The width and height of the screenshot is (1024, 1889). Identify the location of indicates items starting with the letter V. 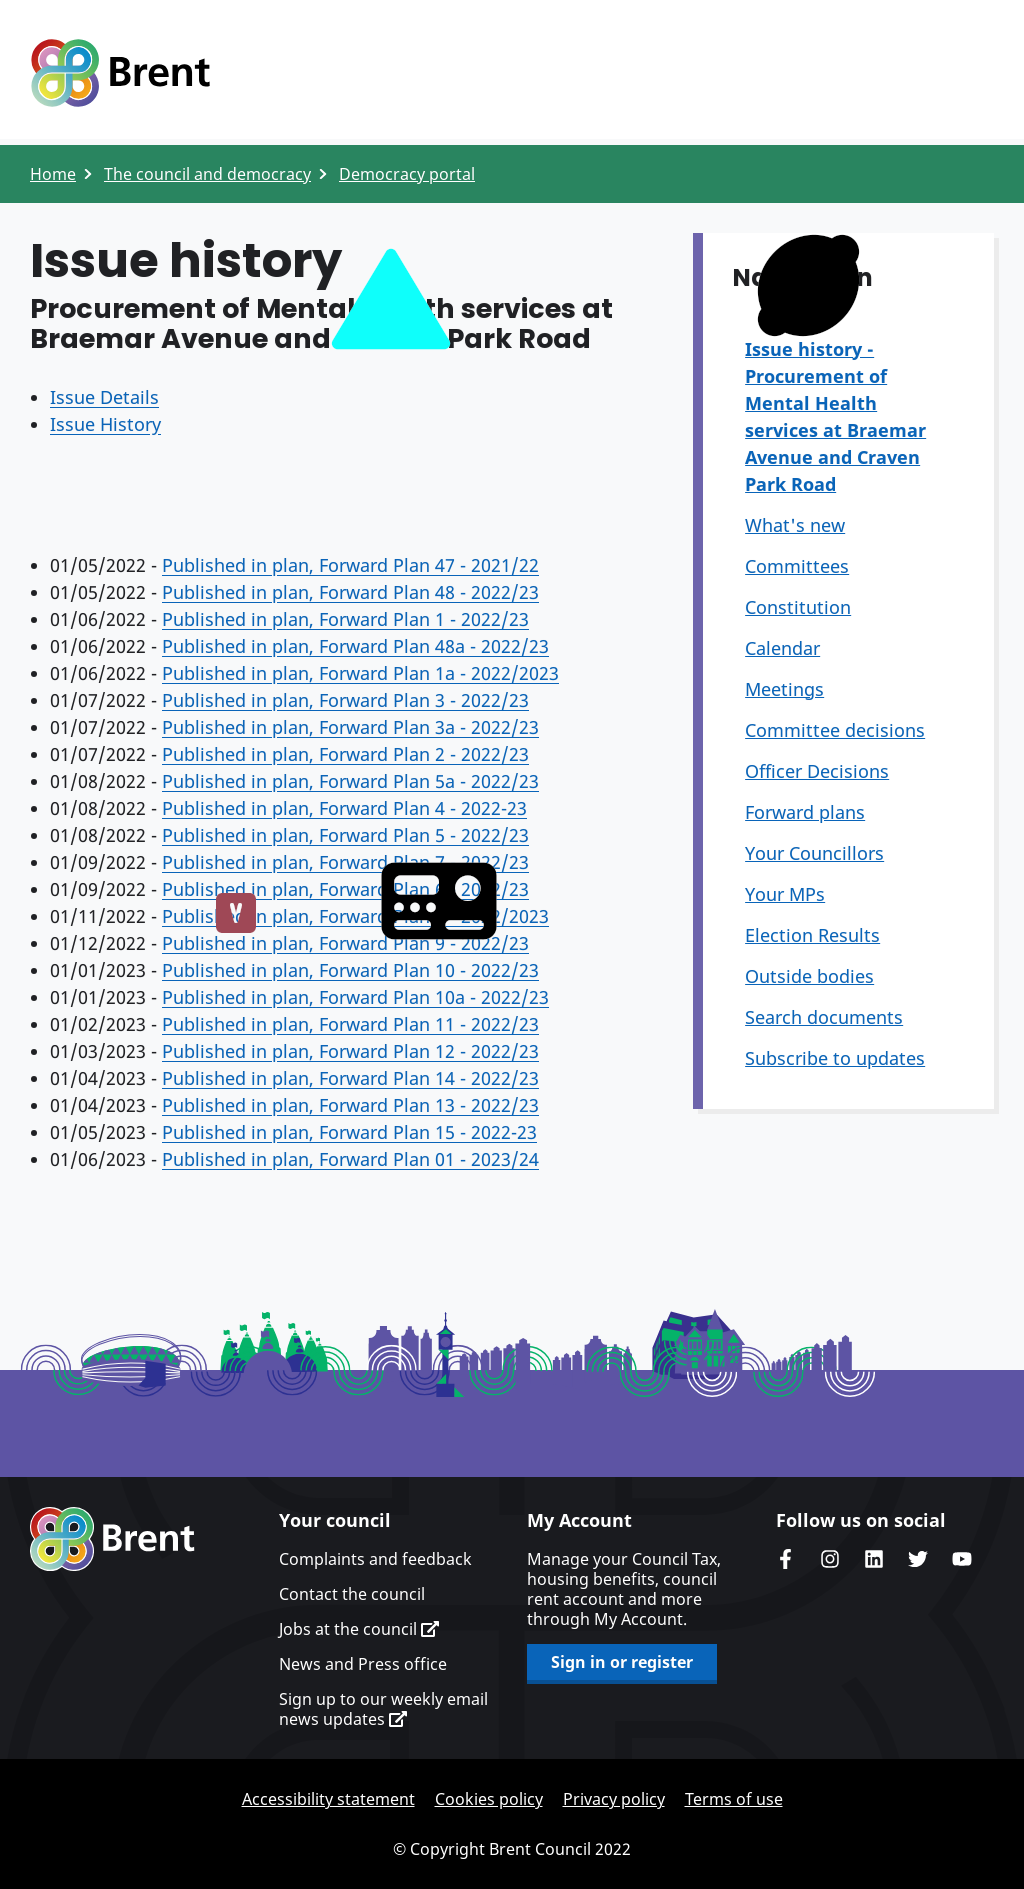
(236, 913).